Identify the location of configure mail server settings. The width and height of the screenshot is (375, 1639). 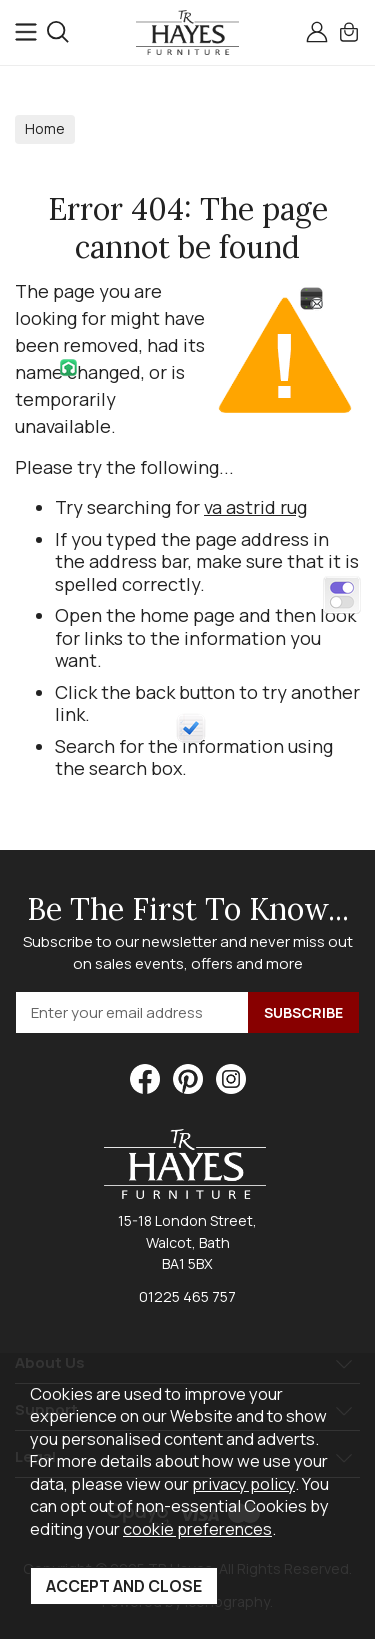
(311, 298).